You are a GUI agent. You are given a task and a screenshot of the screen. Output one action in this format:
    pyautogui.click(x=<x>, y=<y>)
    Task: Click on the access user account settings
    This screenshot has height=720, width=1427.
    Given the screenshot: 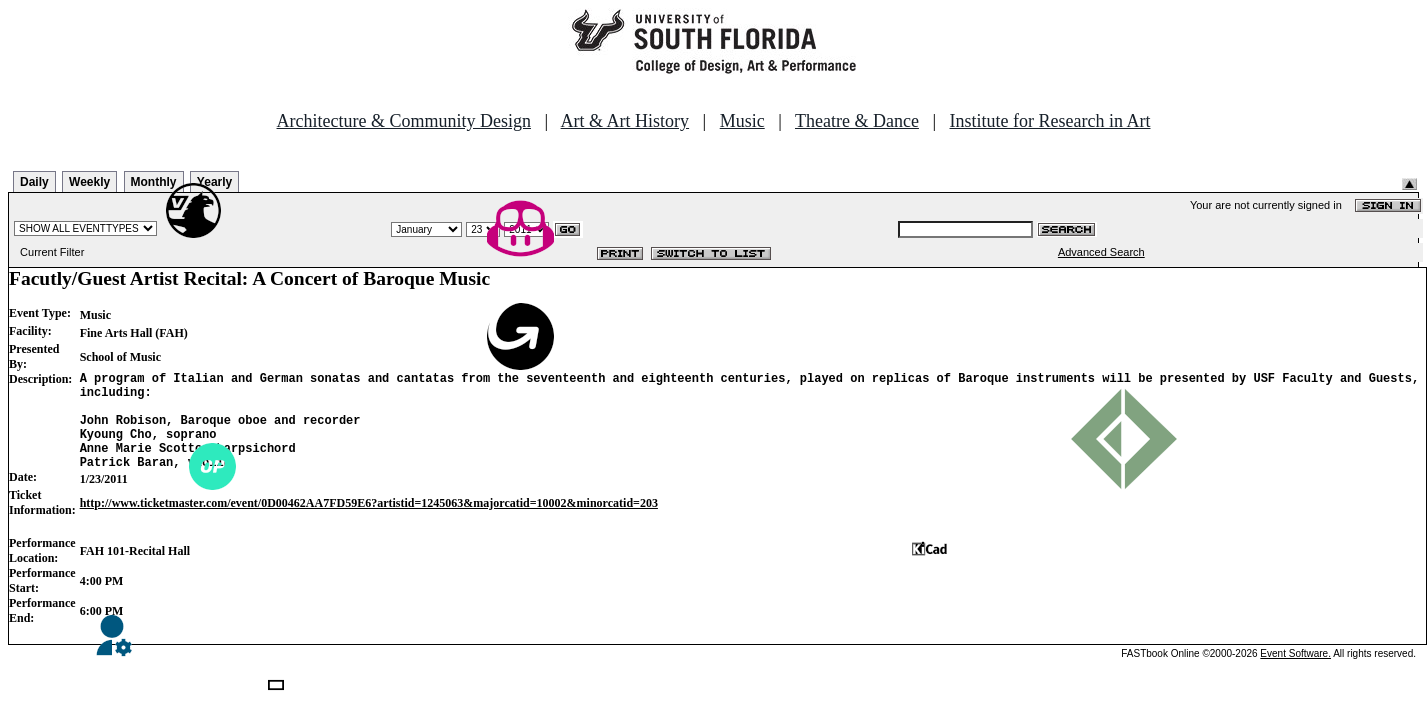 What is the action you would take?
    pyautogui.click(x=112, y=636)
    